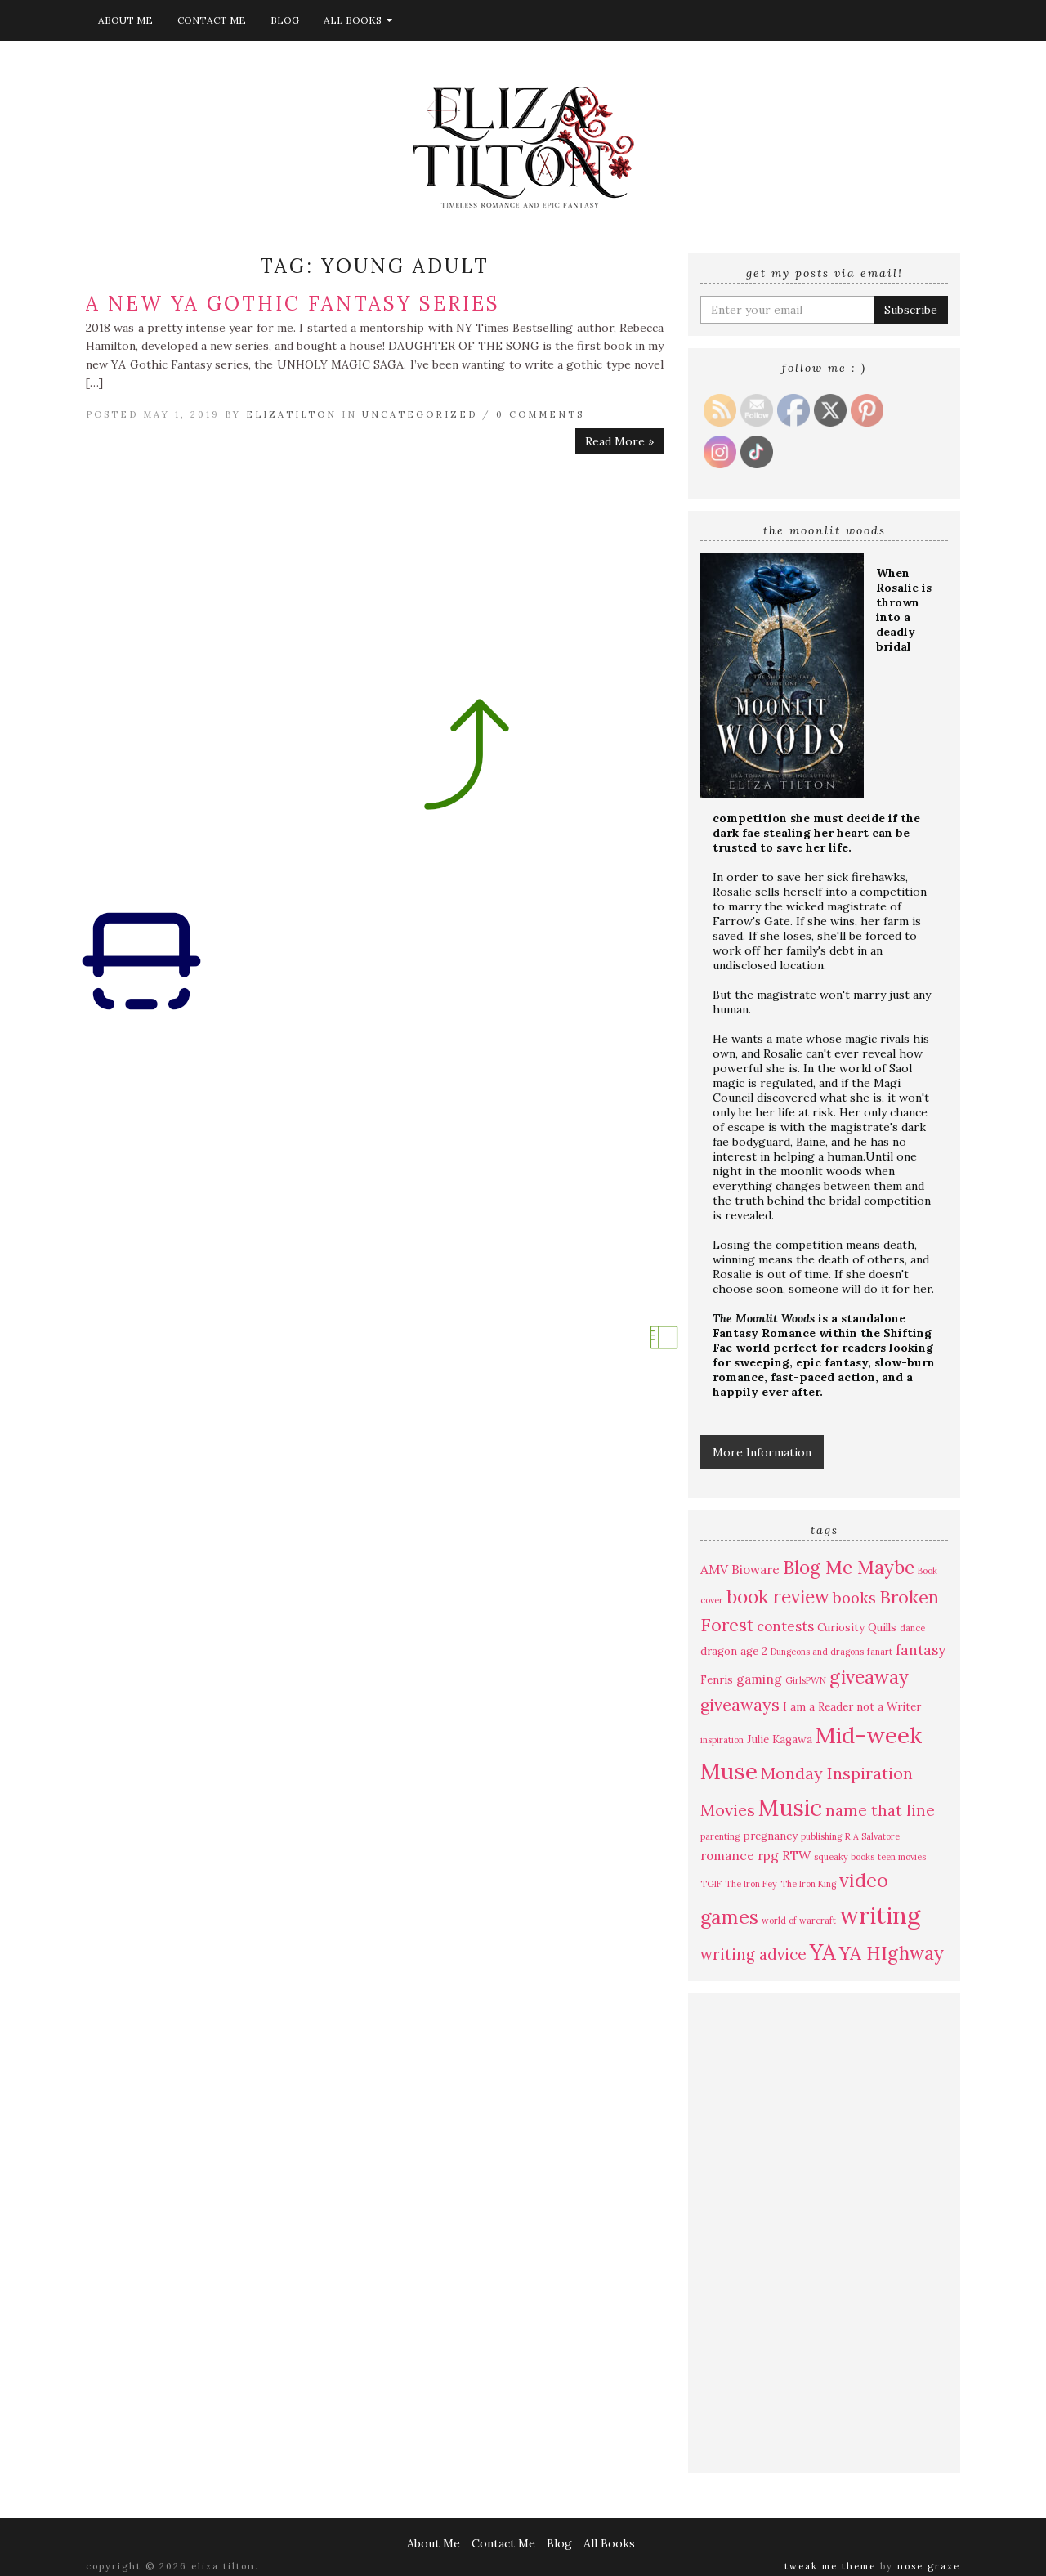 The width and height of the screenshot is (1046, 2576). Describe the element at coordinates (141, 961) in the screenshot. I see `toggle horizontal layout or orientation` at that location.